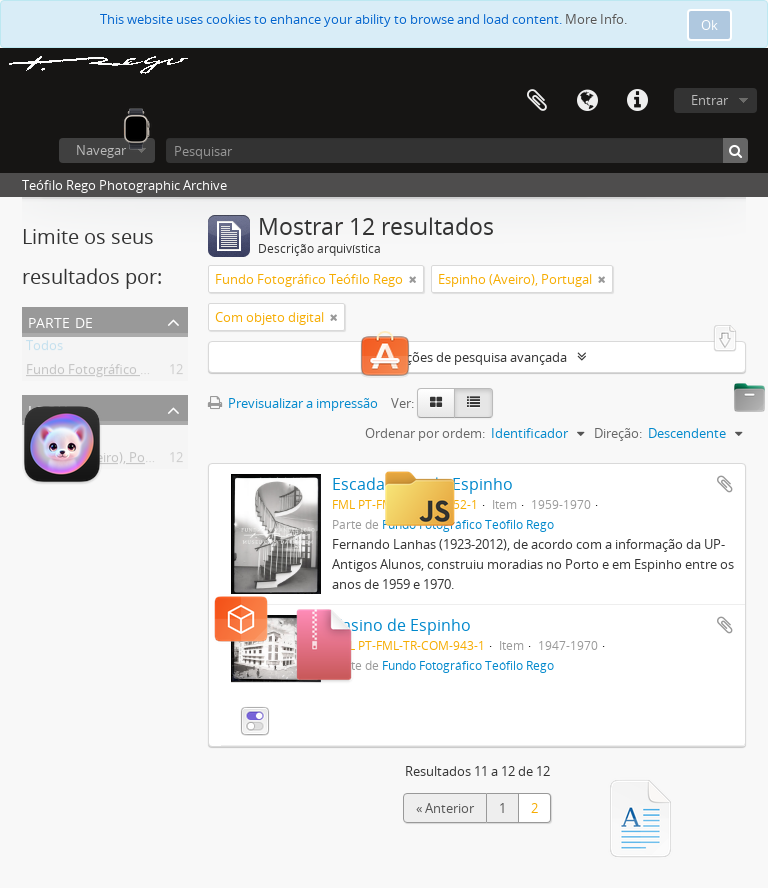 The height and width of the screenshot is (888, 768). I want to click on open gnome tweaks settings, so click(255, 721).